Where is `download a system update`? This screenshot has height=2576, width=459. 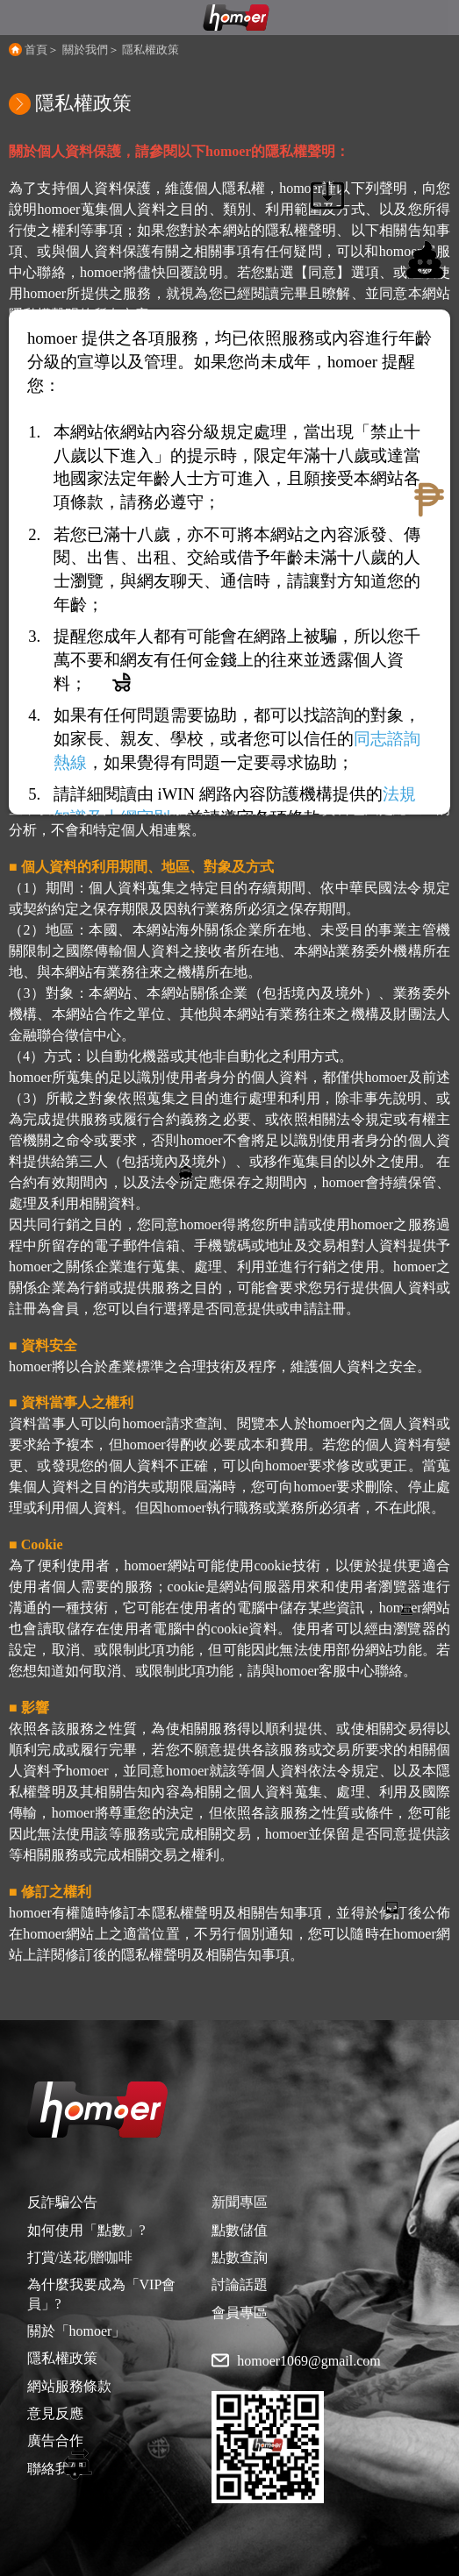
download a system update is located at coordinates (327, 196).